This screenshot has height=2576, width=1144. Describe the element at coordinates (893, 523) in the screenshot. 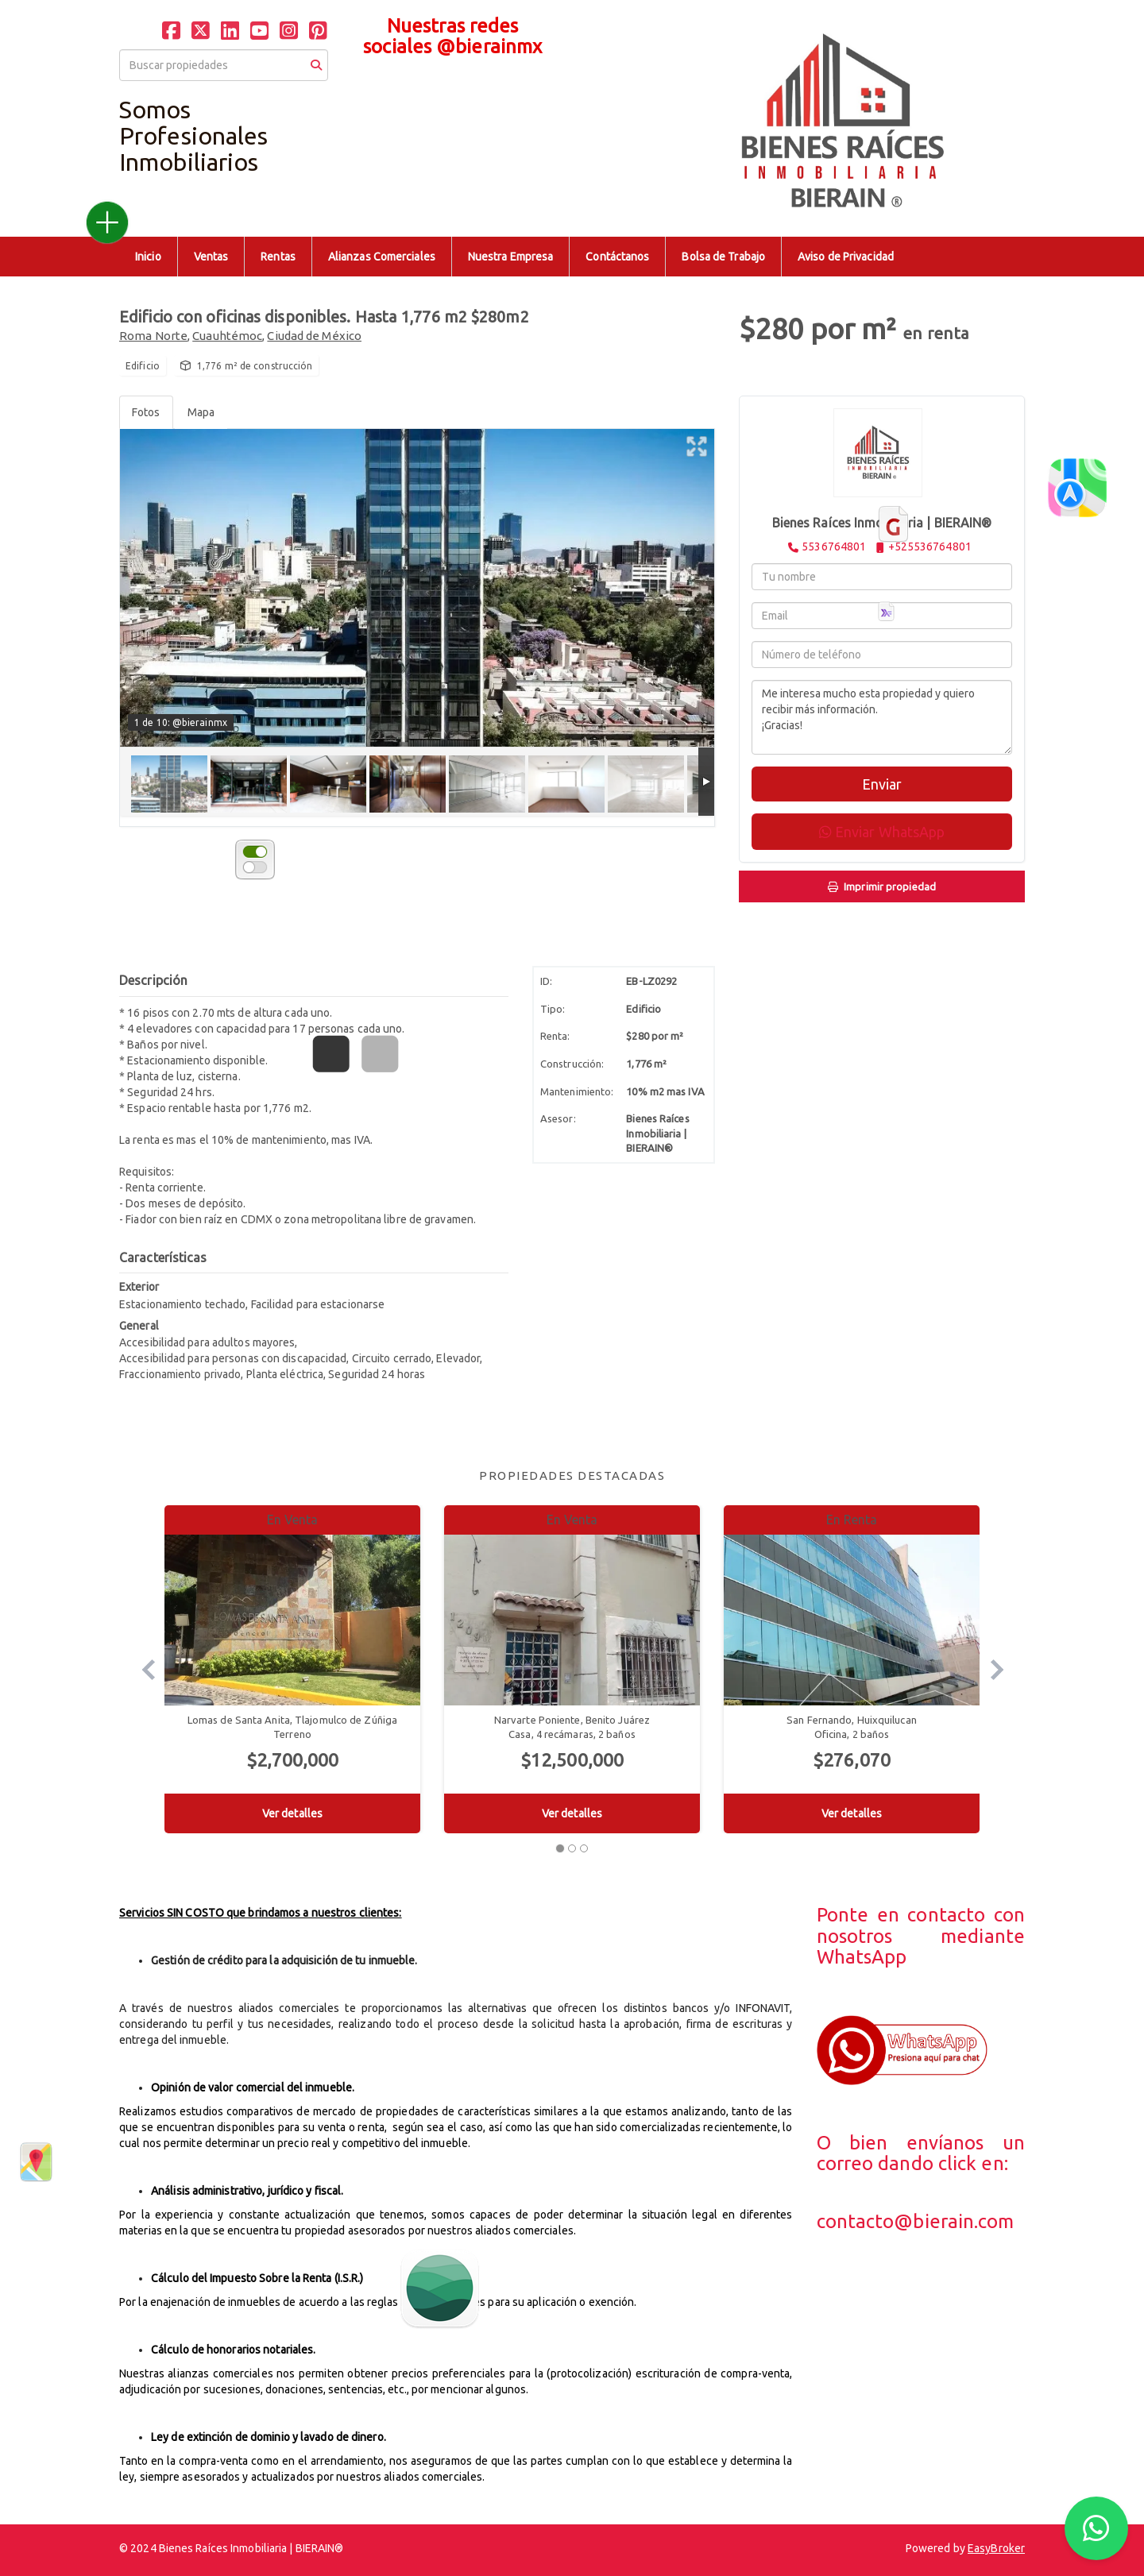

I see `a g-code file for 3D printing or CNC machining` at that location.